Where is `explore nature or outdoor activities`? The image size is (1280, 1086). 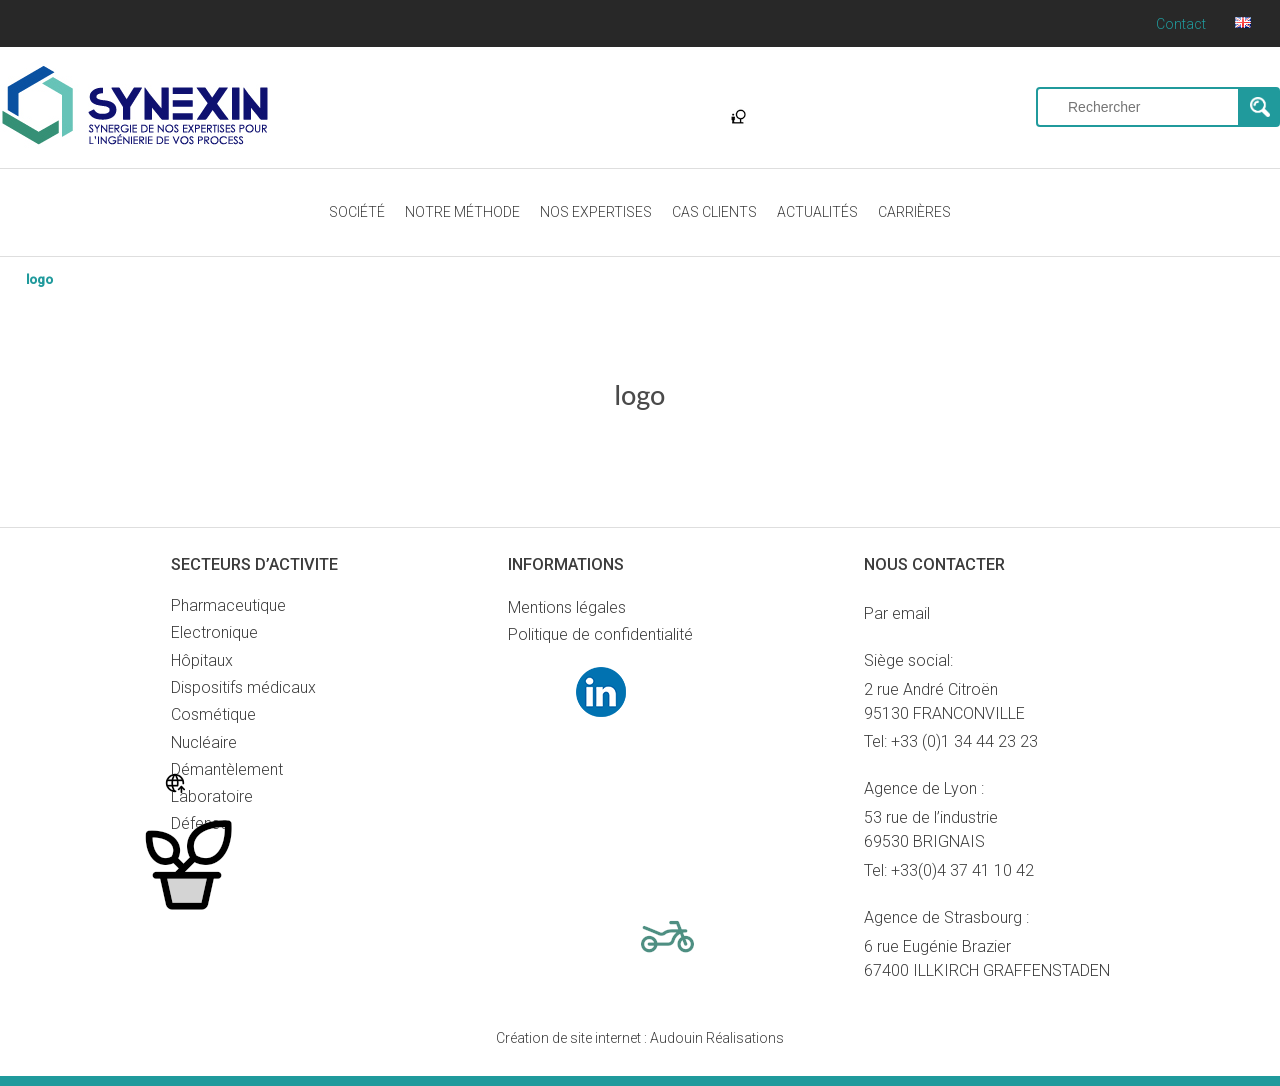 explore nature or outdoor activities is located at coordinates (738, 116).